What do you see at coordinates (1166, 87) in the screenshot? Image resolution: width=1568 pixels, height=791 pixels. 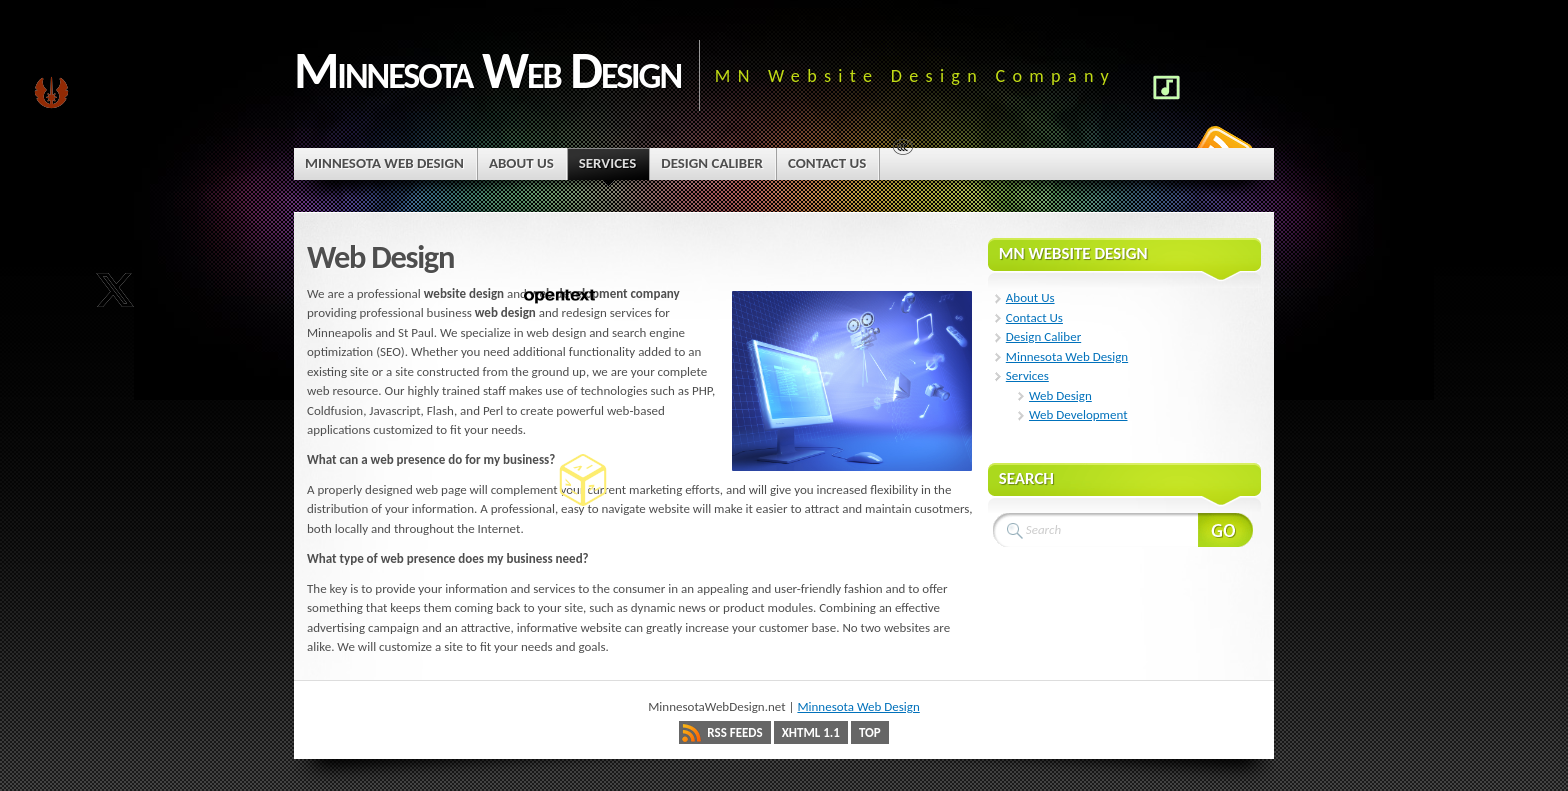 I see `open music video player` at bounding box center [1166, 87].